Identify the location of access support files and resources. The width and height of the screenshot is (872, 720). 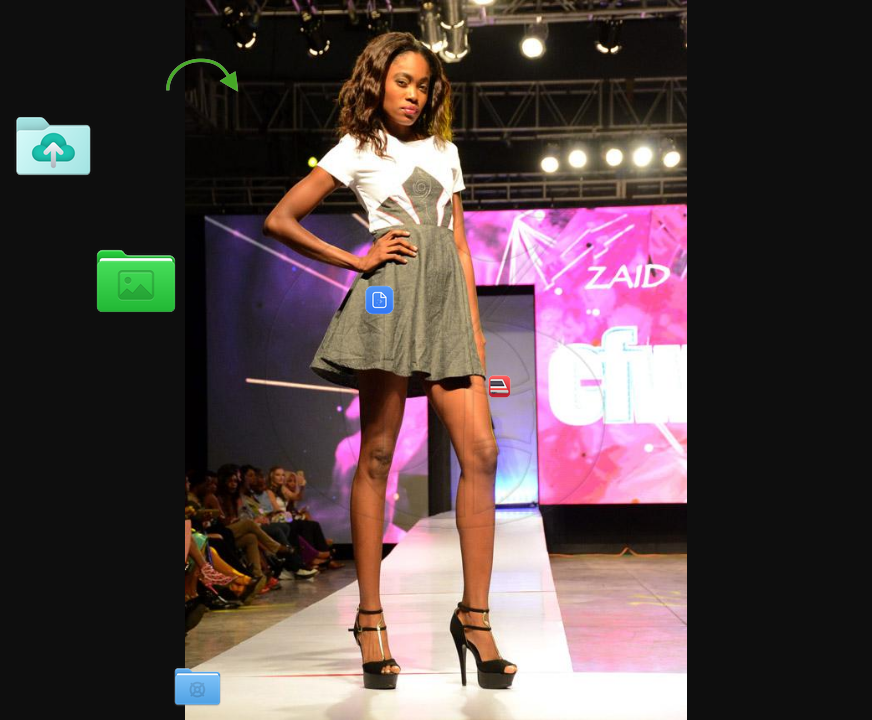
(197, 686).